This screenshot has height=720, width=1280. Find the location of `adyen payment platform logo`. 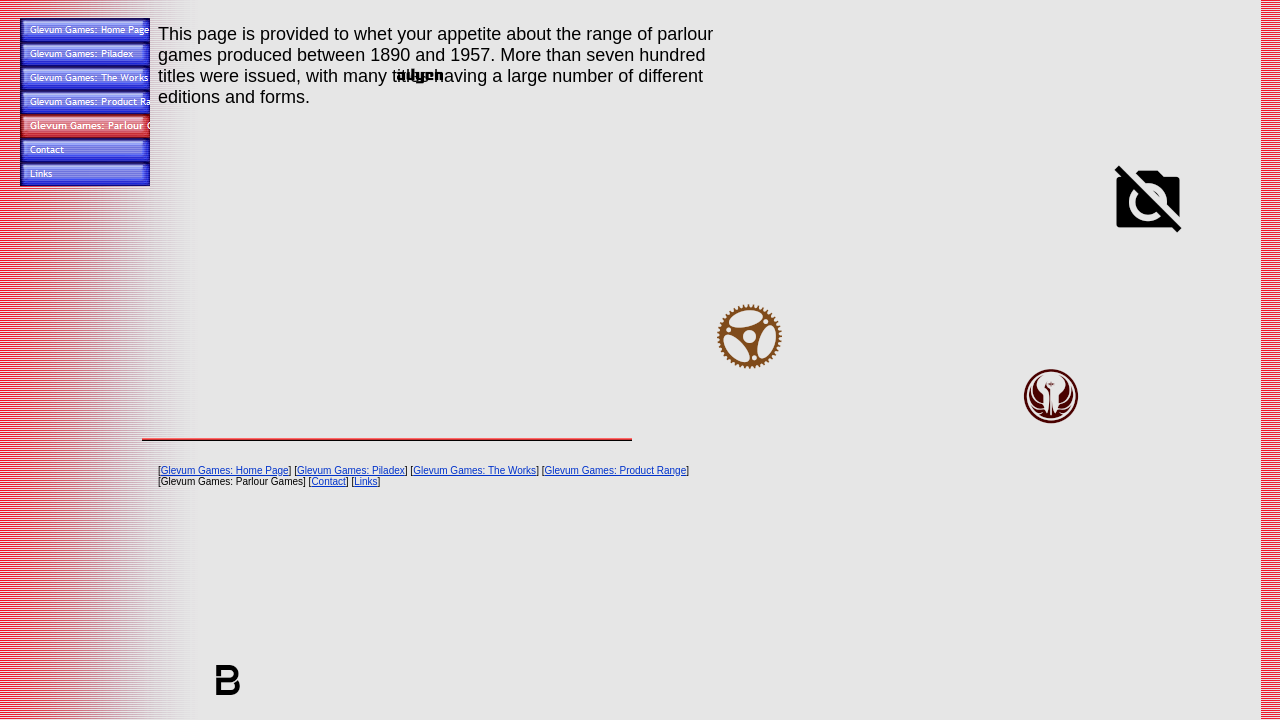

adyen payment platform logo is located at coordinates (420, 76).